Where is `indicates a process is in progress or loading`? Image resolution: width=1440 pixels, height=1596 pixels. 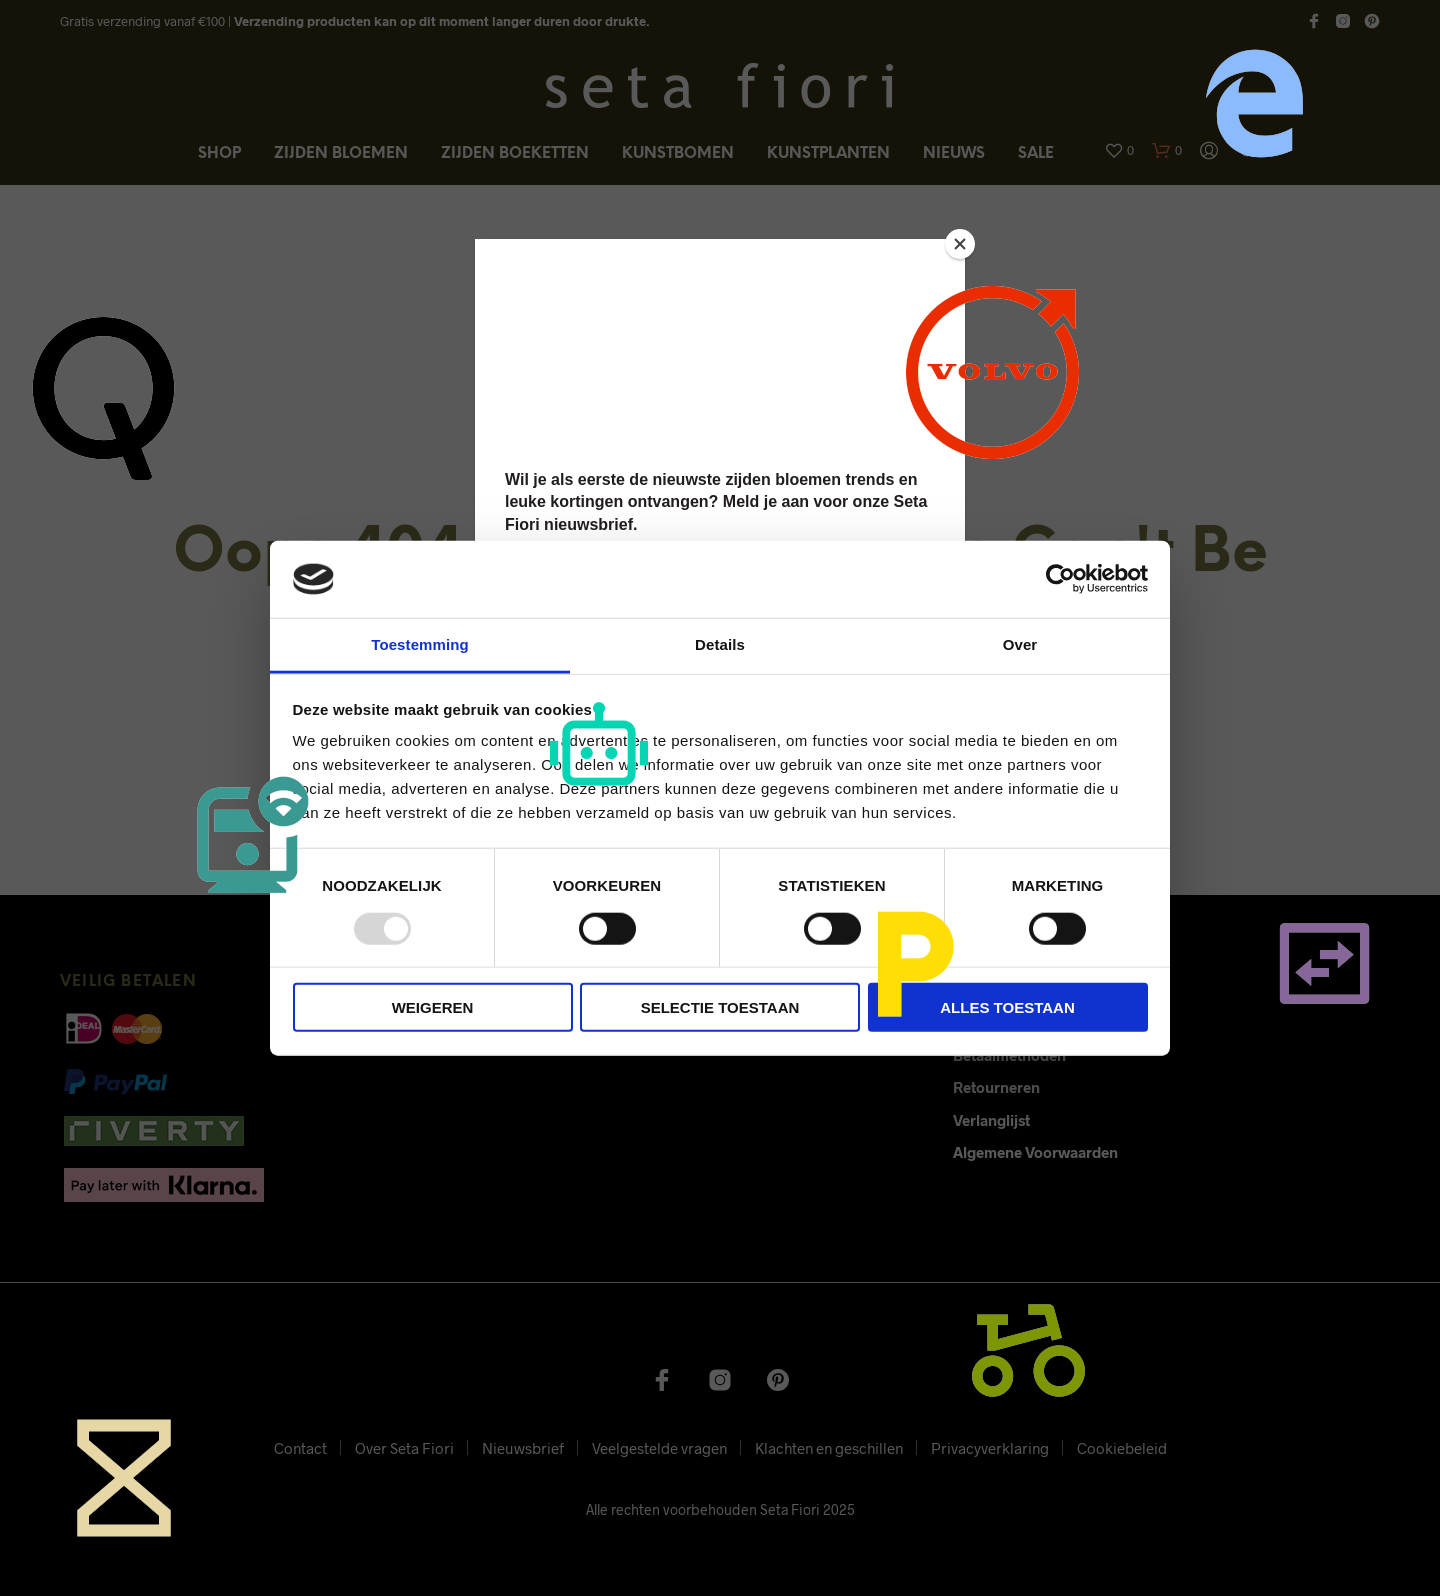 indicates a process is in progress or loading is located at coordinates (124, 1478).